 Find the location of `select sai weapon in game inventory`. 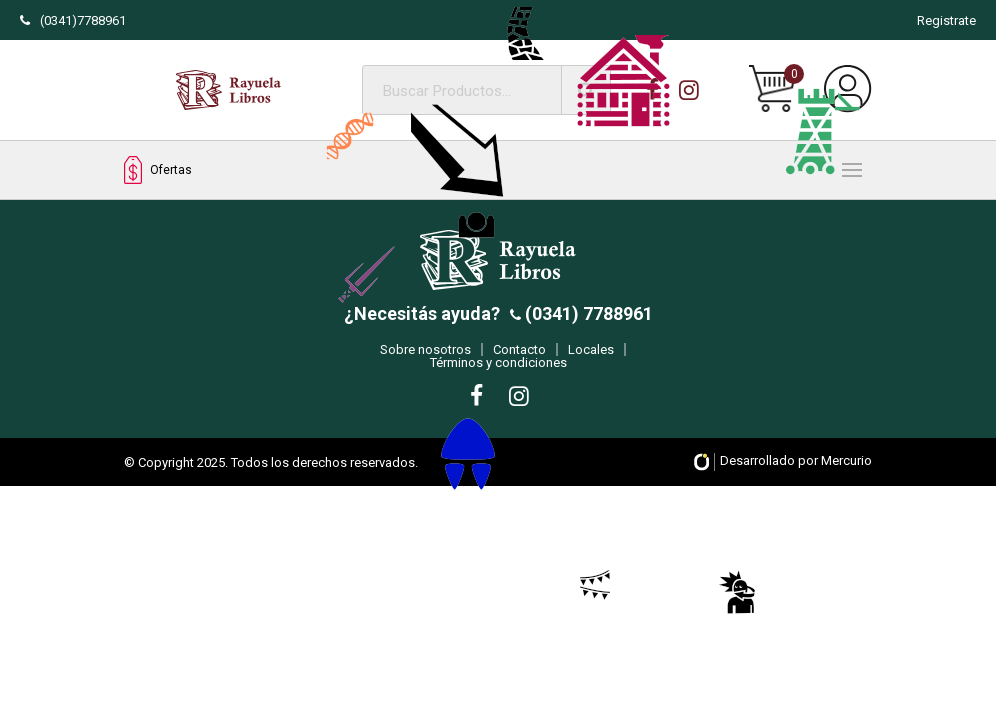

select sai weapon in game inventory is located at coordinates (366, 274).